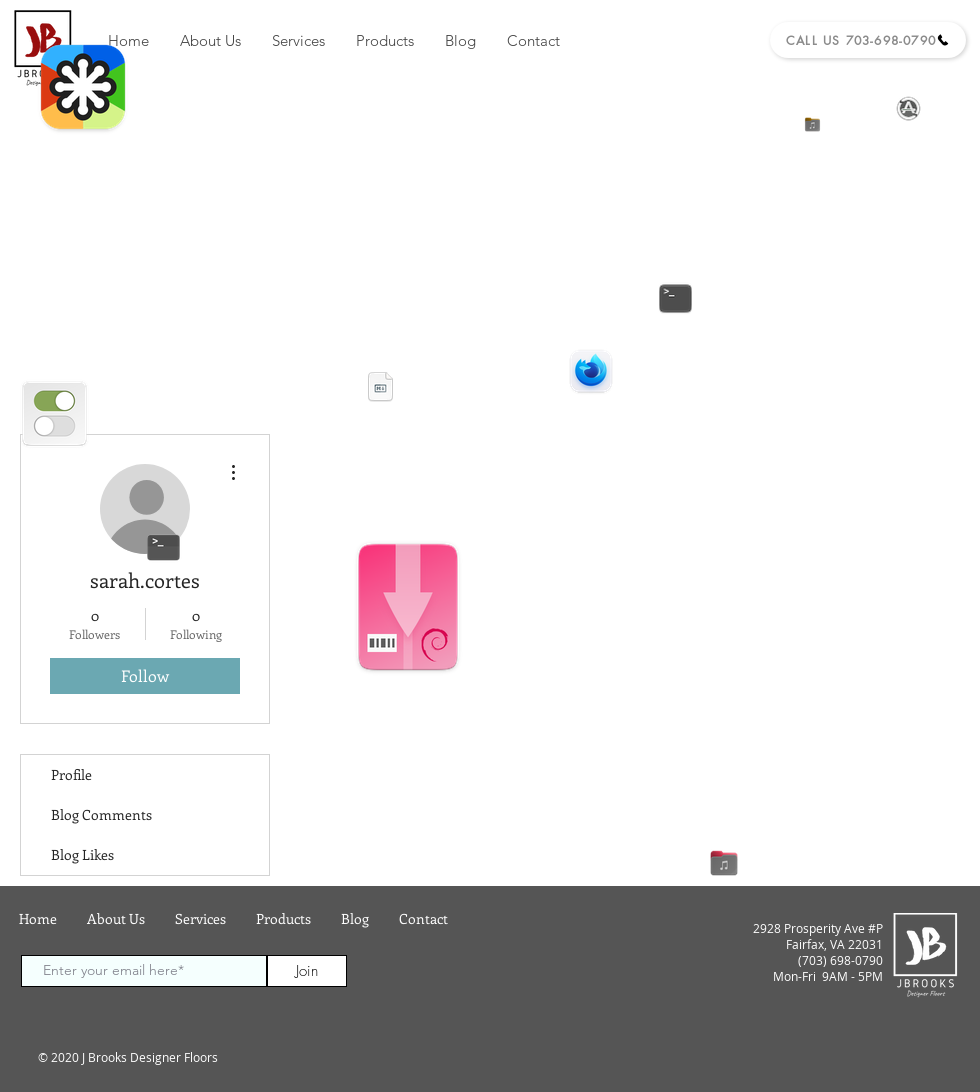 This screenshot has height=1092, width=980. Describe the element at coordinates (54, 413) in the screenshot. I see `open unity tweak tool settings` at that location.